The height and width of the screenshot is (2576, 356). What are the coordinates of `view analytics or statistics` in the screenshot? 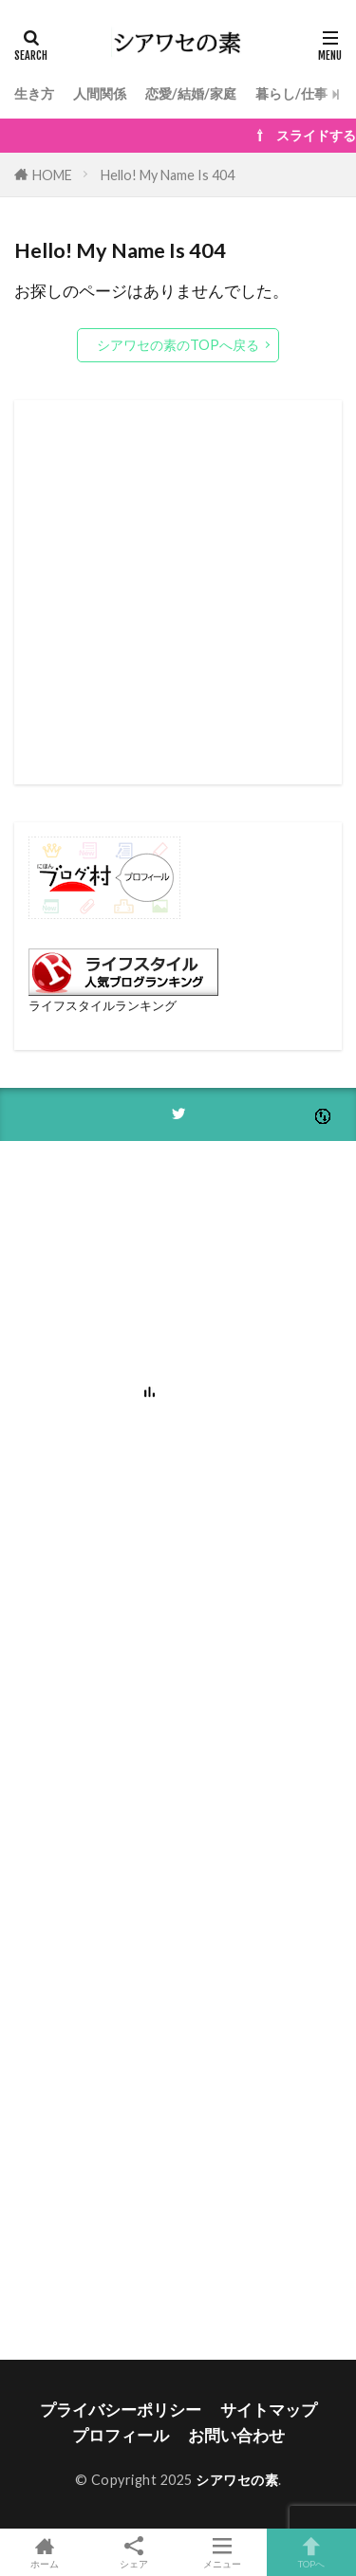 It's located at (149, 1391).